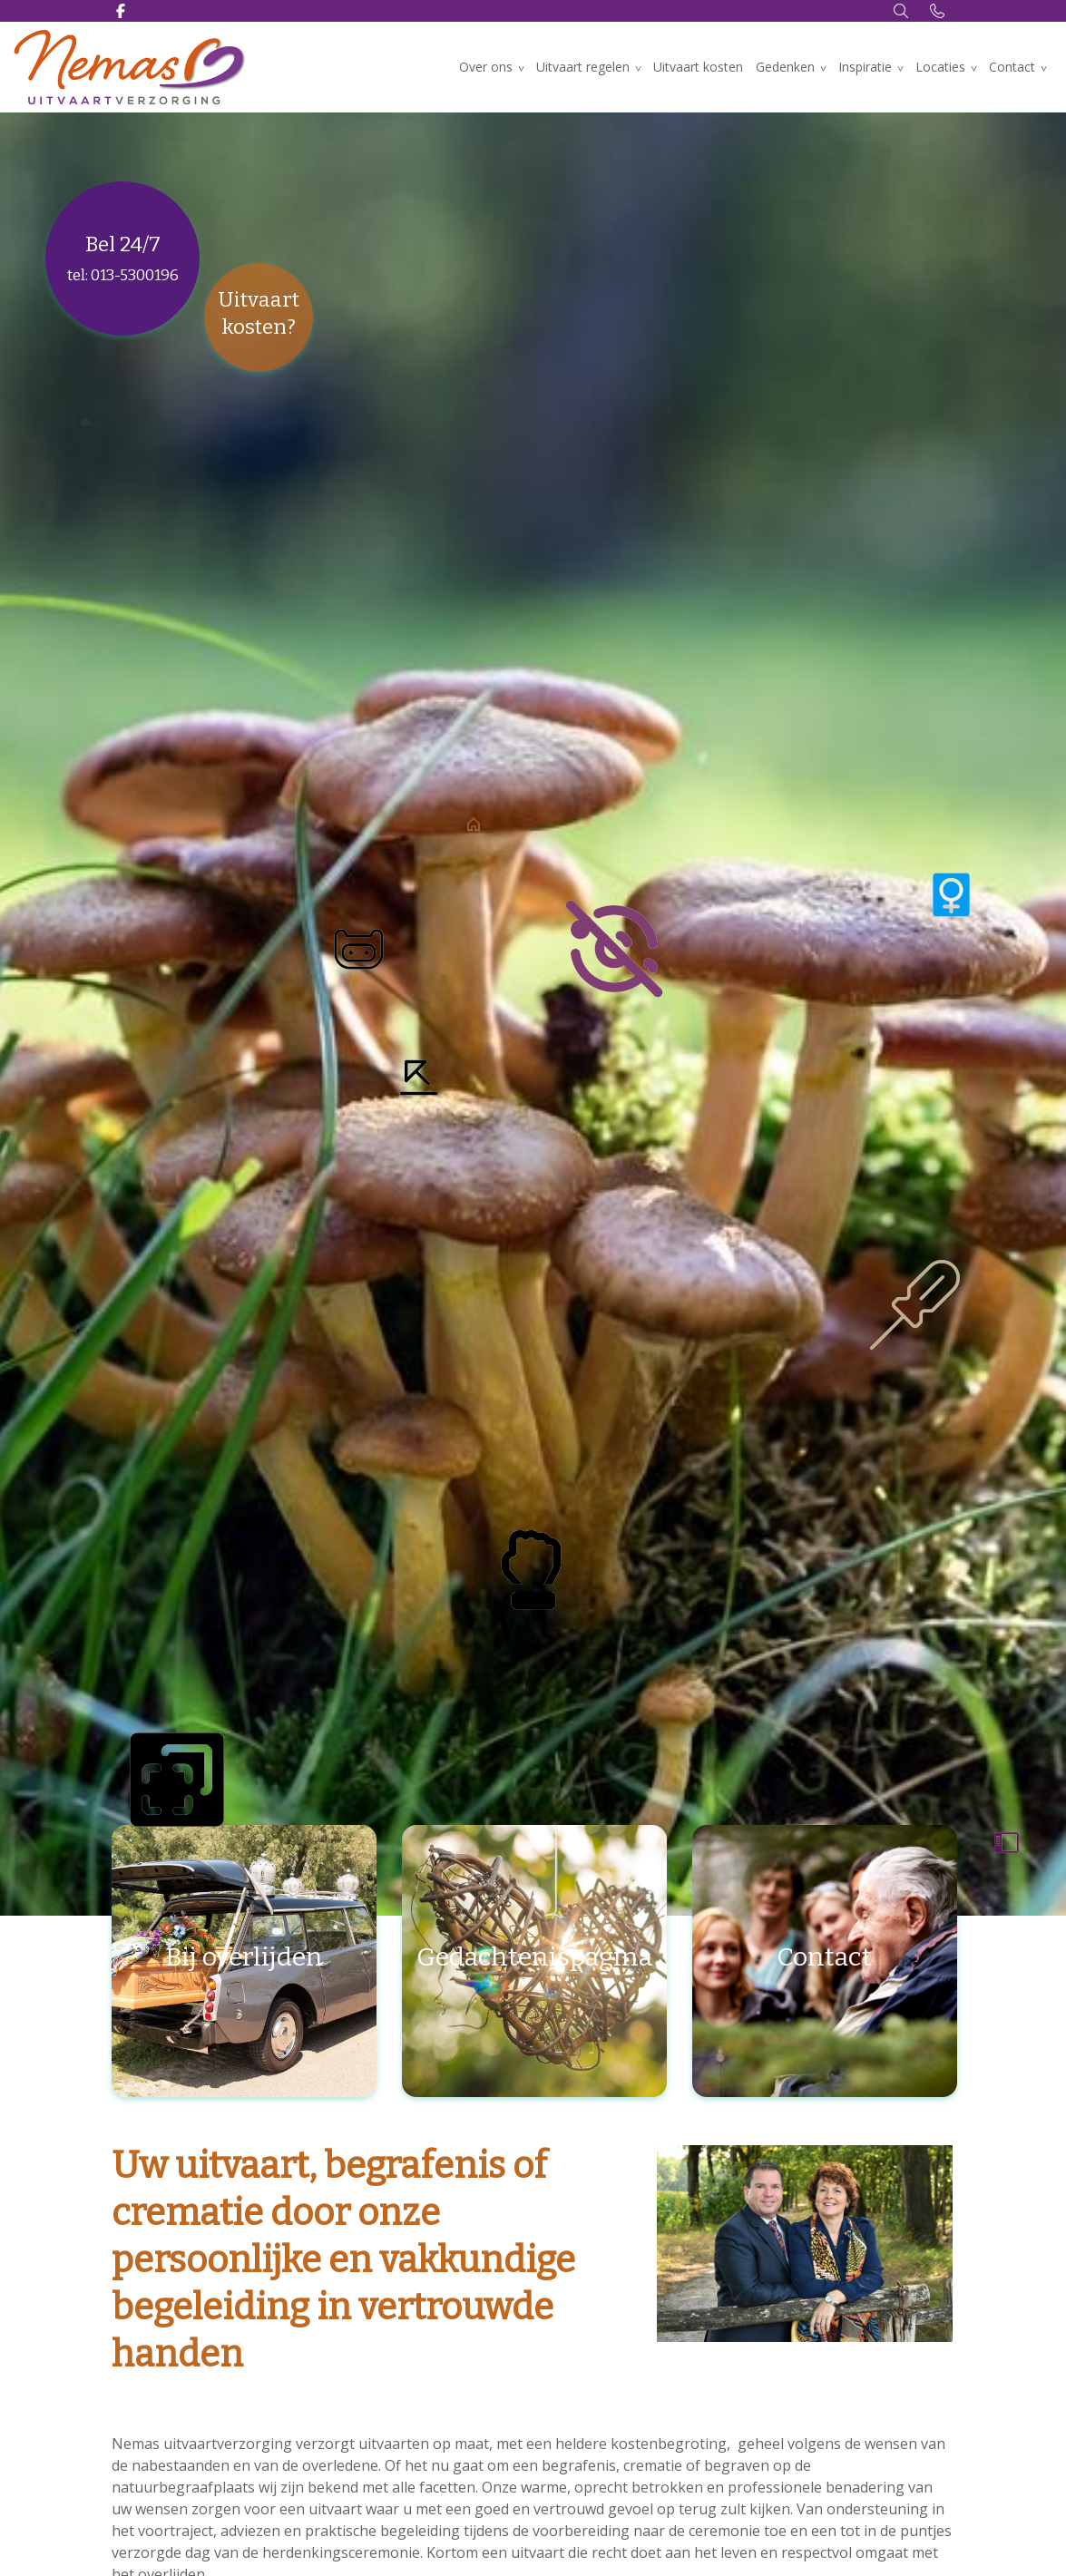 The width and height of the screenshot is (1066, 2576). I want to click on bring selection to front layer, so click(177, 1780).